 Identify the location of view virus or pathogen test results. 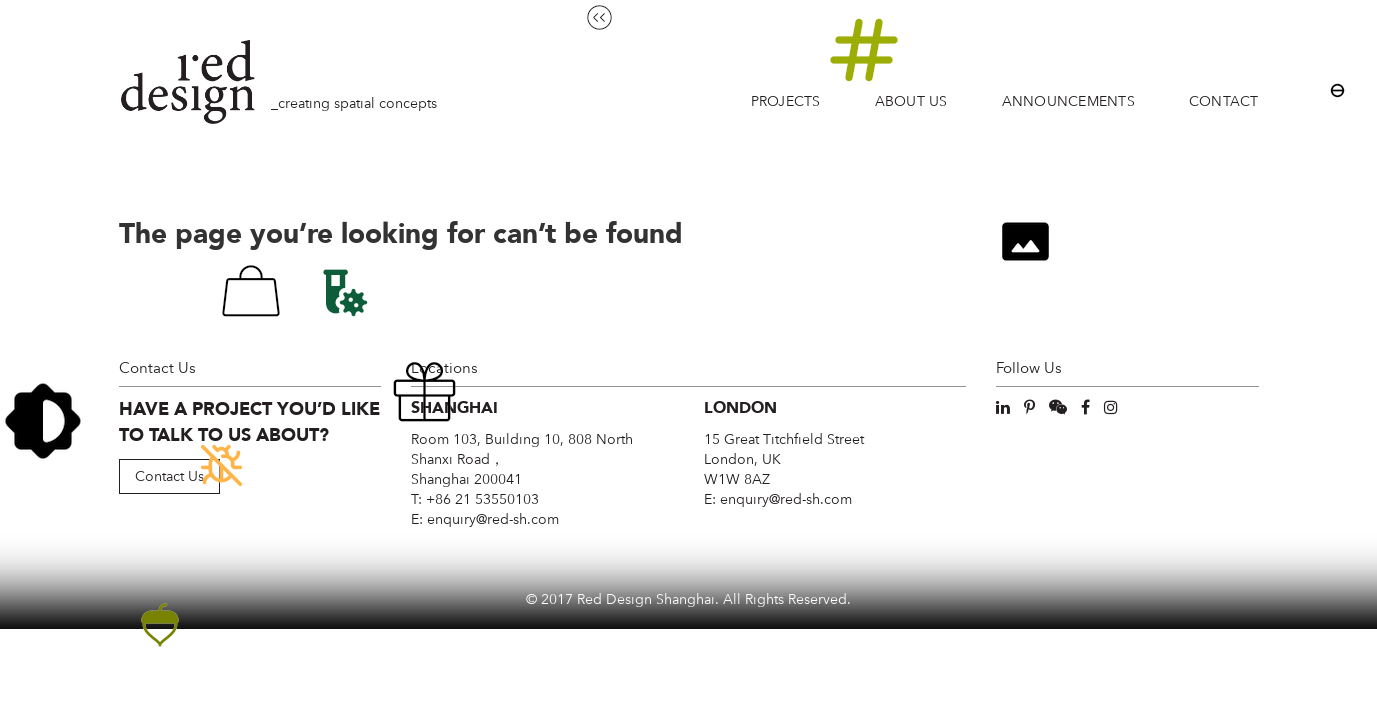
(342, 291).